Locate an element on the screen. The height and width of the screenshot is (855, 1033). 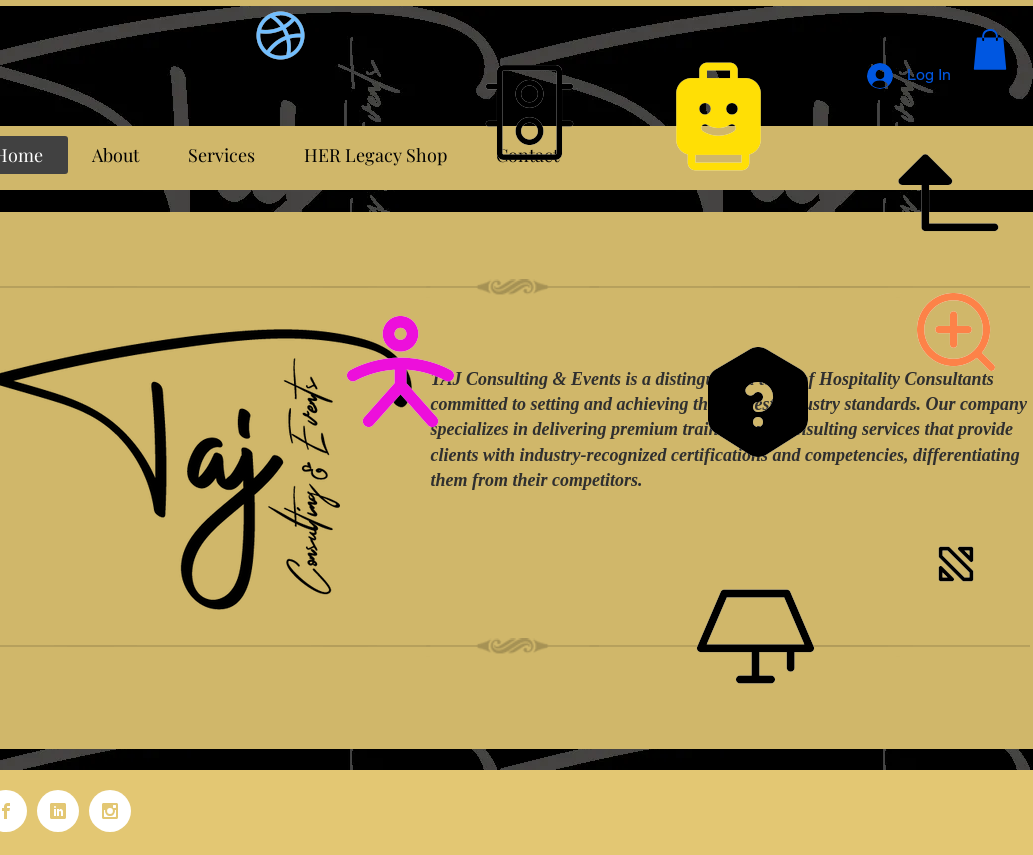
traffic or transportation settings is located at coordinates (529, 112).